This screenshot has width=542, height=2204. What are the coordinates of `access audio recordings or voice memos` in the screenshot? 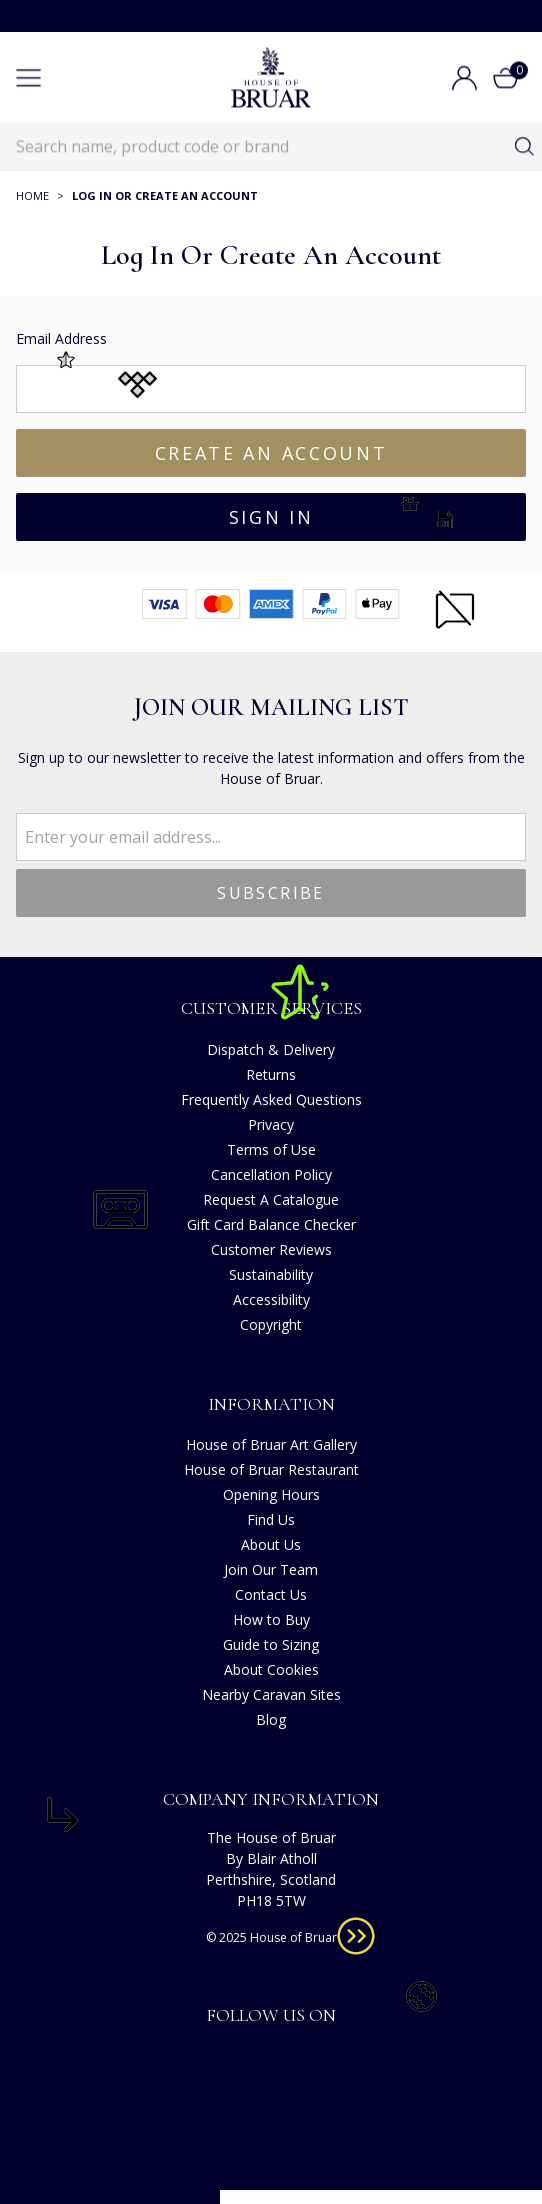 It's located at (120, 1209).